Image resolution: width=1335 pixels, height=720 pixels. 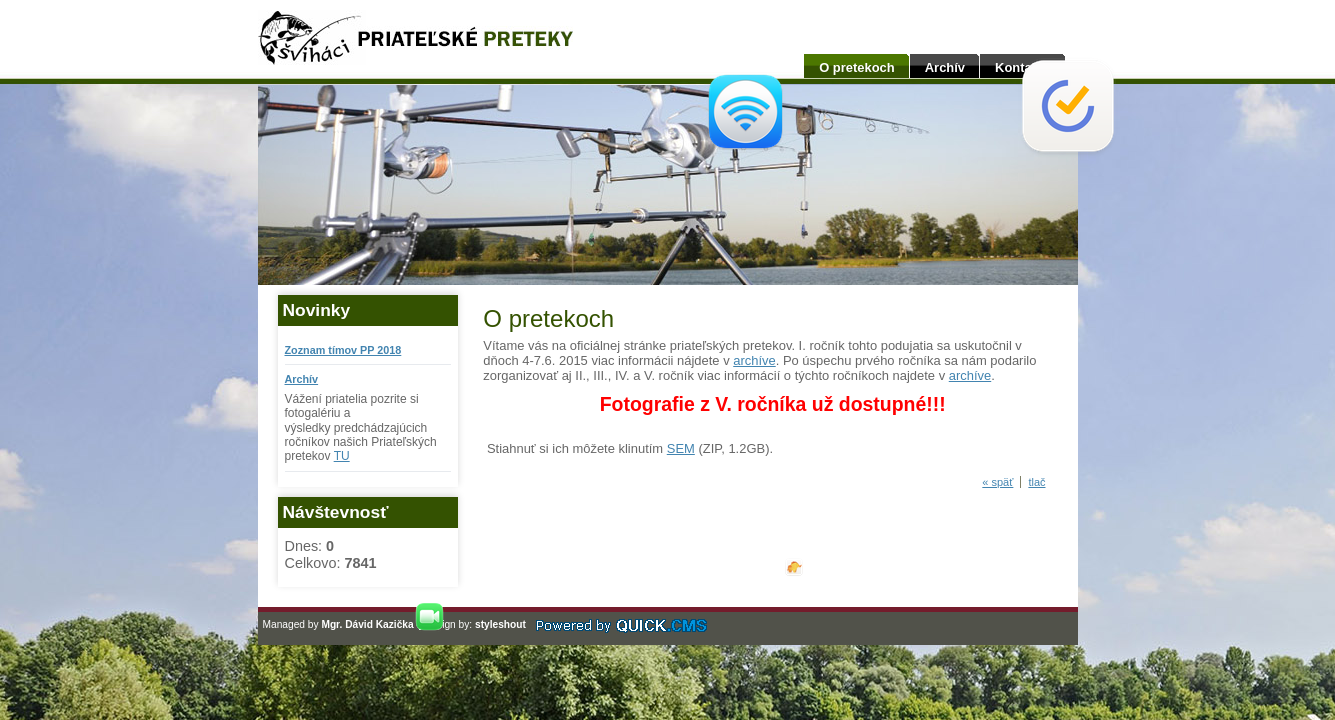 I want to click on open TablePlus database management app, so click(x=794, y=567).